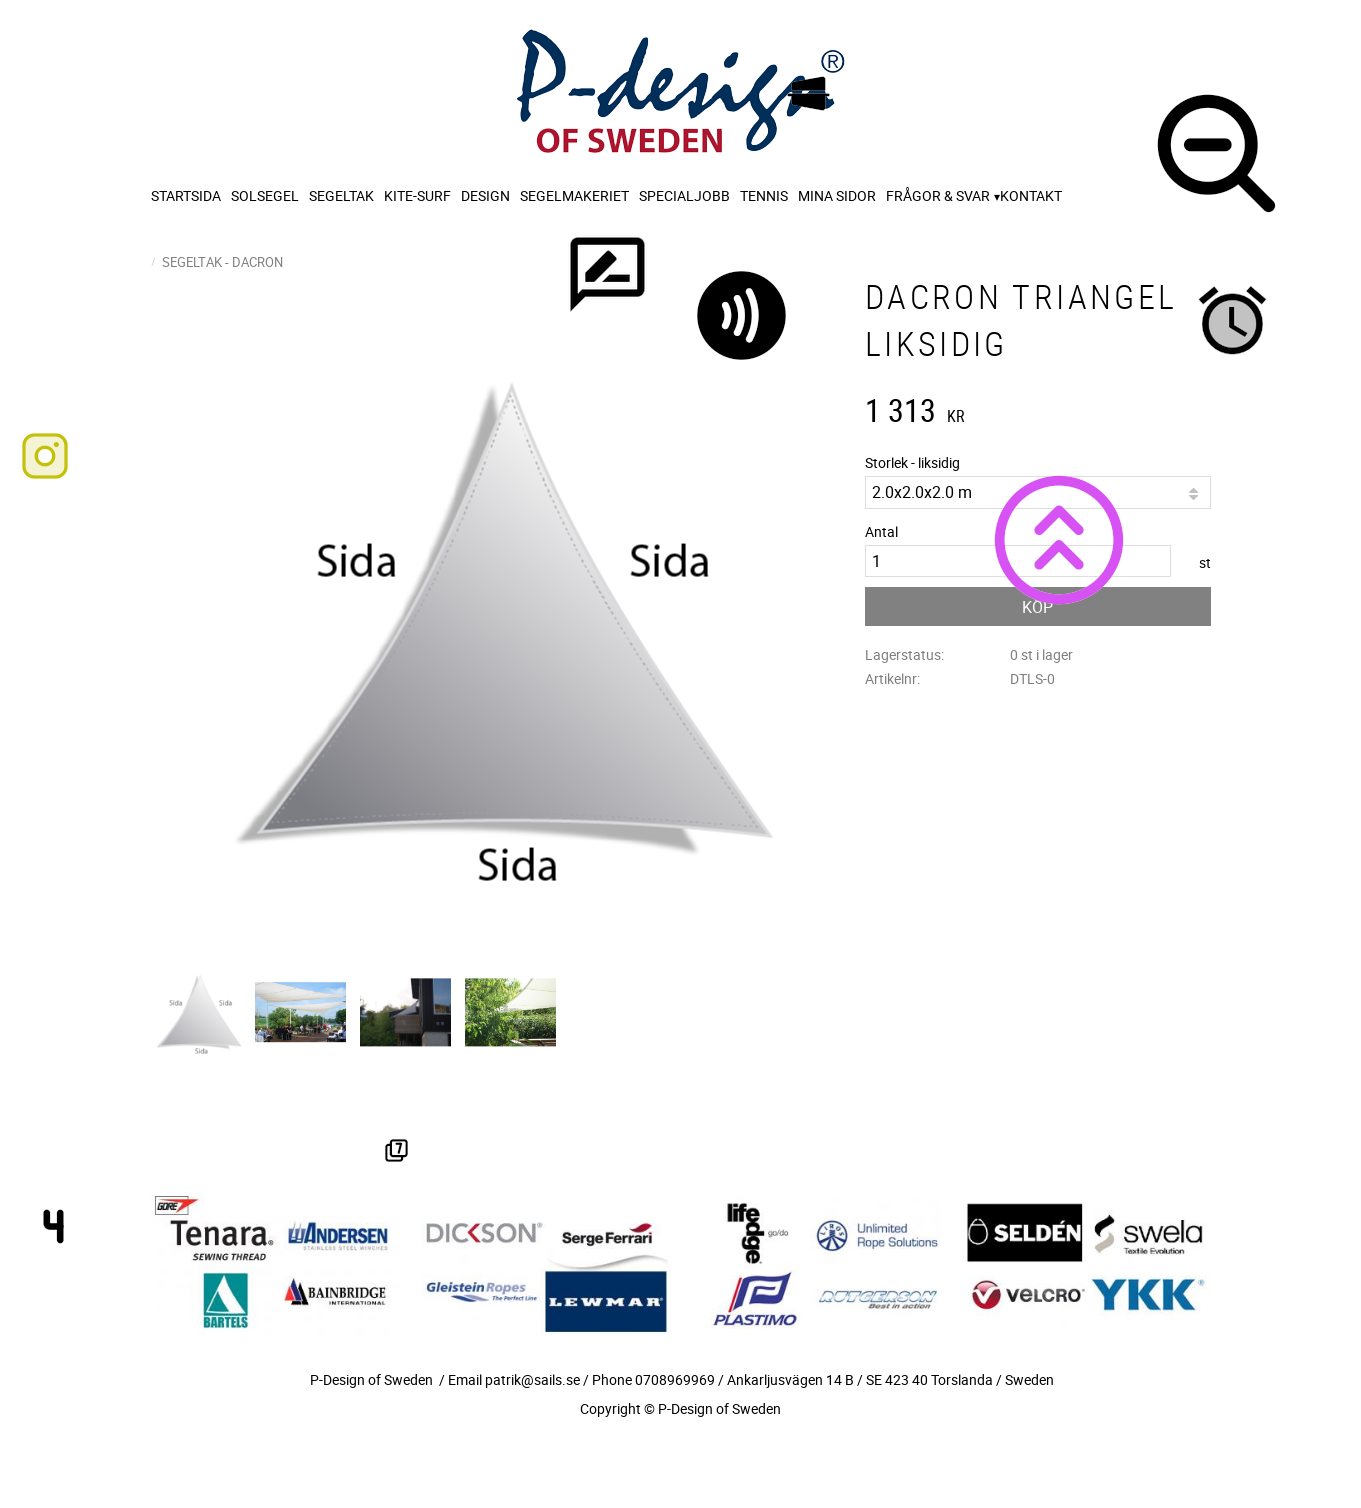  I want to click on indicates step 4 in a multi-step process, so click(53, 1226).